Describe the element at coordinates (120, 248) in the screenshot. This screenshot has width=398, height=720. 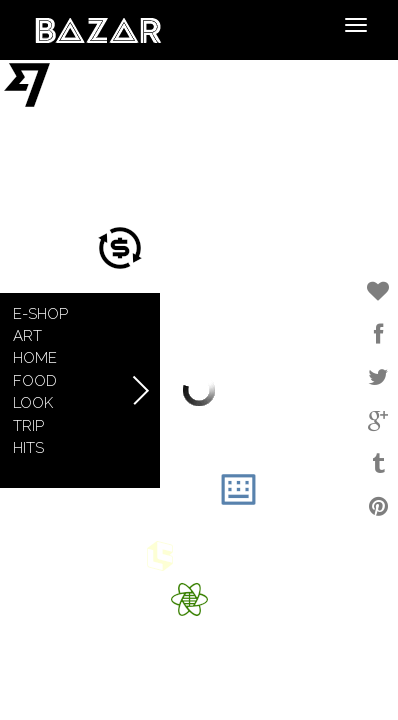
I see `currency exchange or conversion` at that location.